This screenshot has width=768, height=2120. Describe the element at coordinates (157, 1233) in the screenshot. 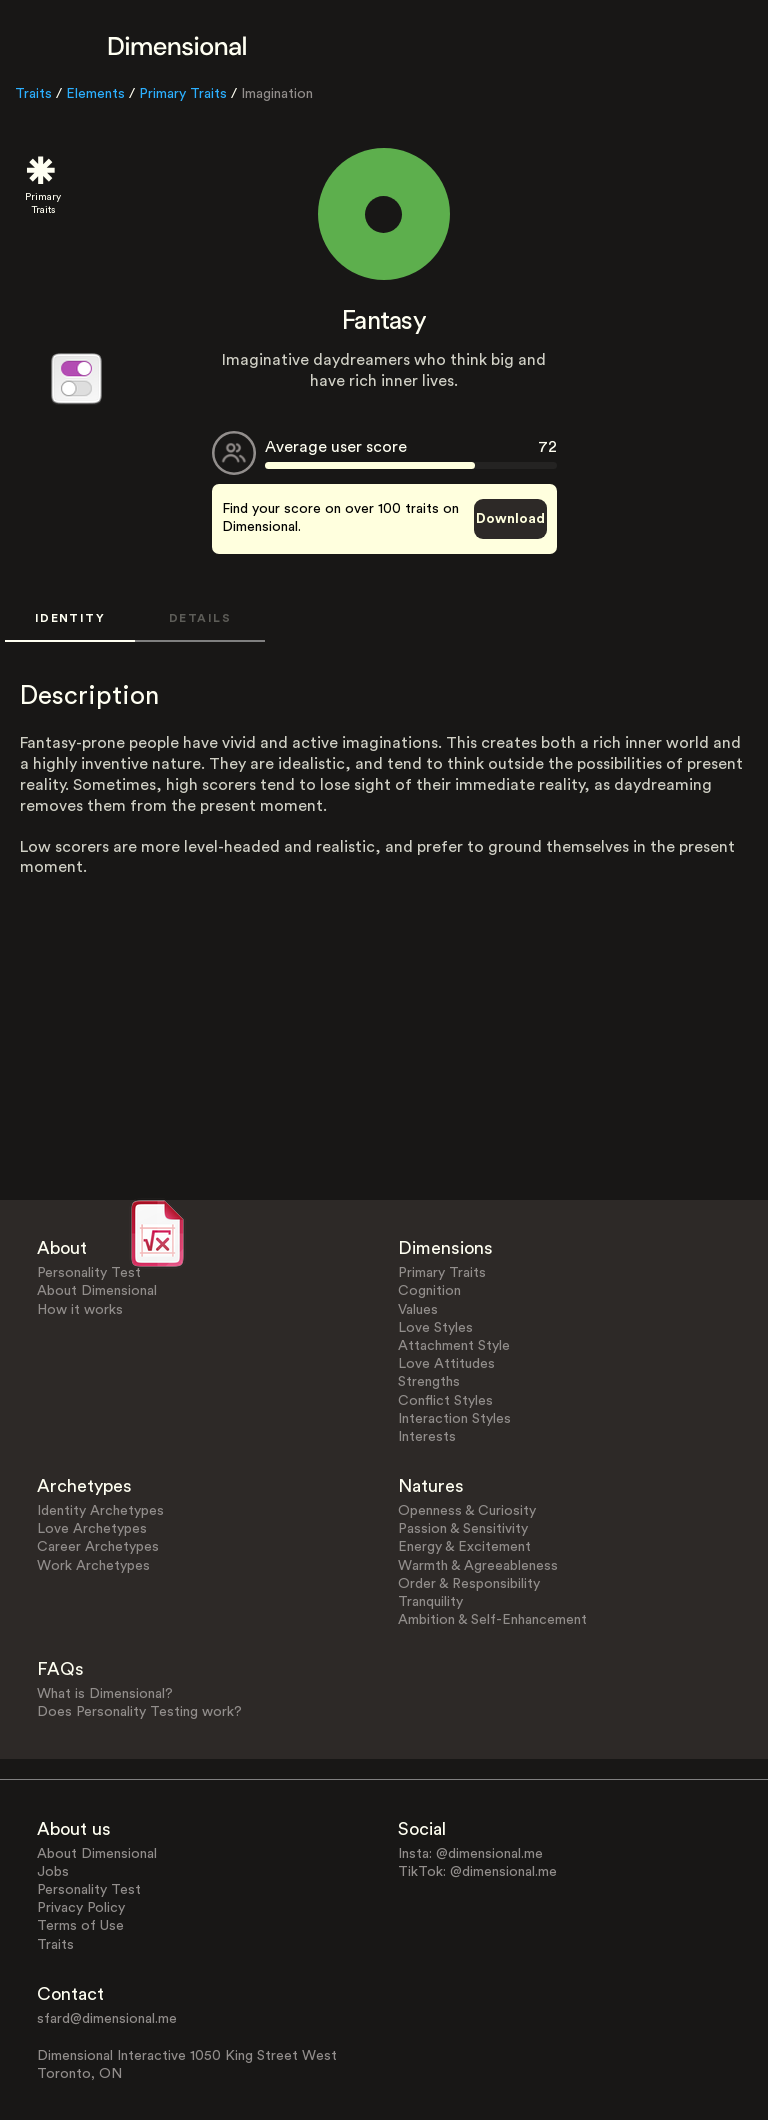

I see `a libreoffice math formula document file` at that location.